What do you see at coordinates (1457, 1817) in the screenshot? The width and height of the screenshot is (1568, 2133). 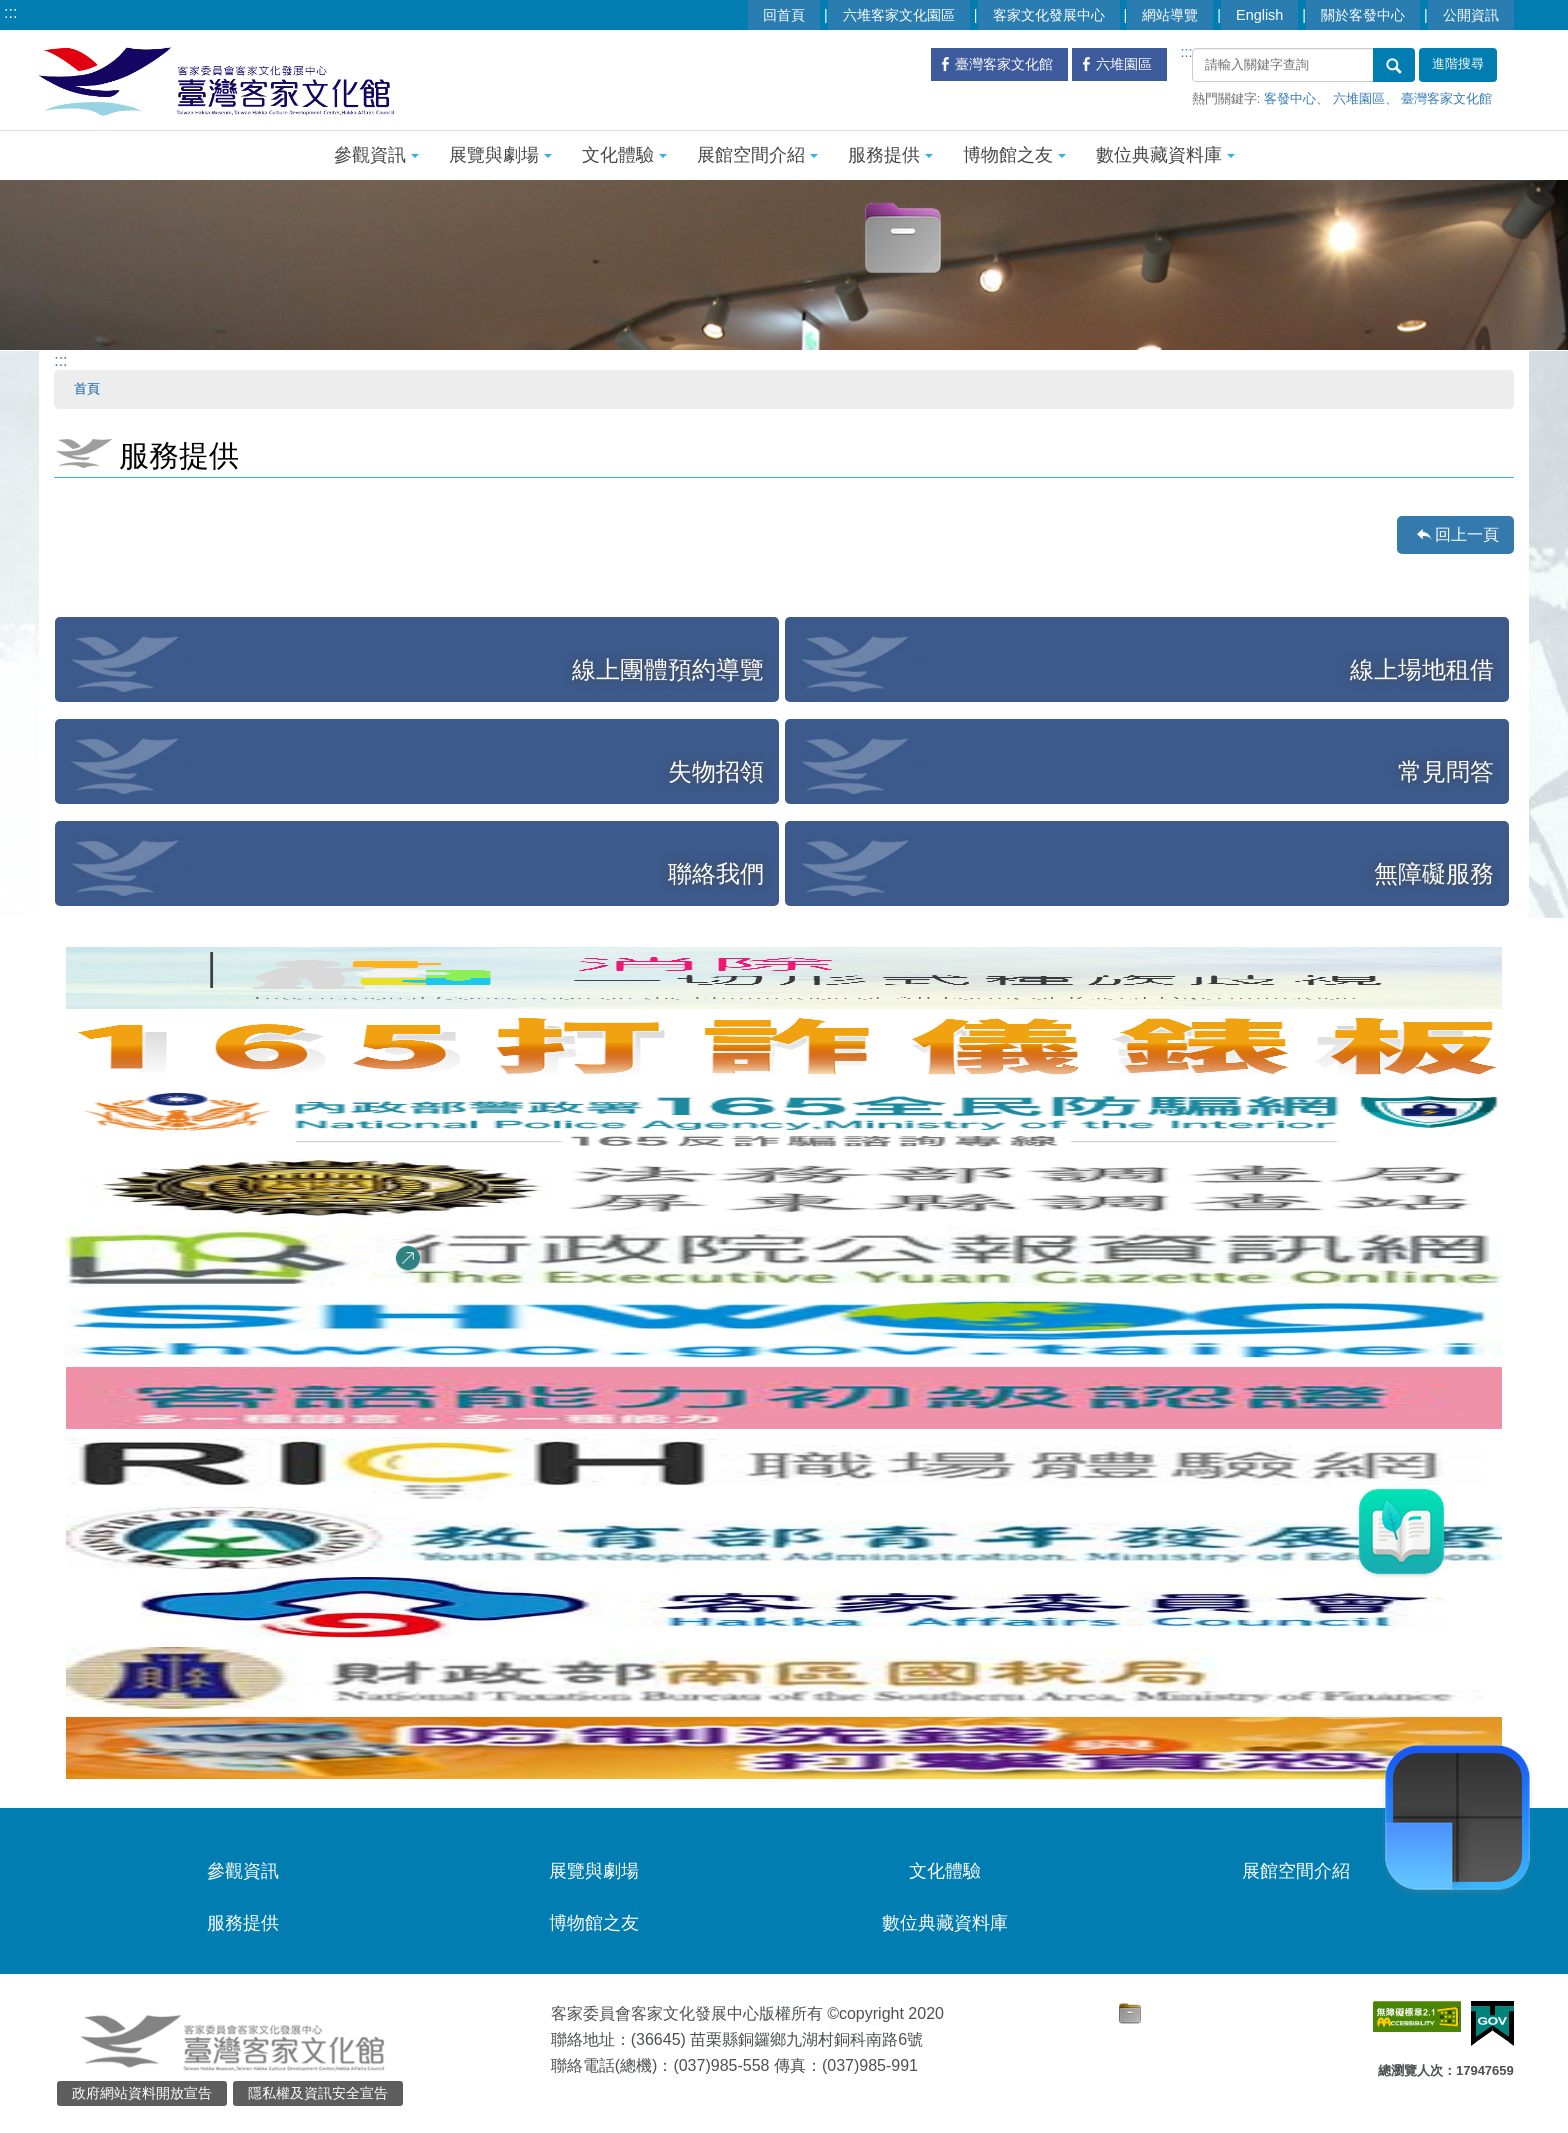 I see `switch to the bottom-left workspace` at bounding box center [1457, 1817].